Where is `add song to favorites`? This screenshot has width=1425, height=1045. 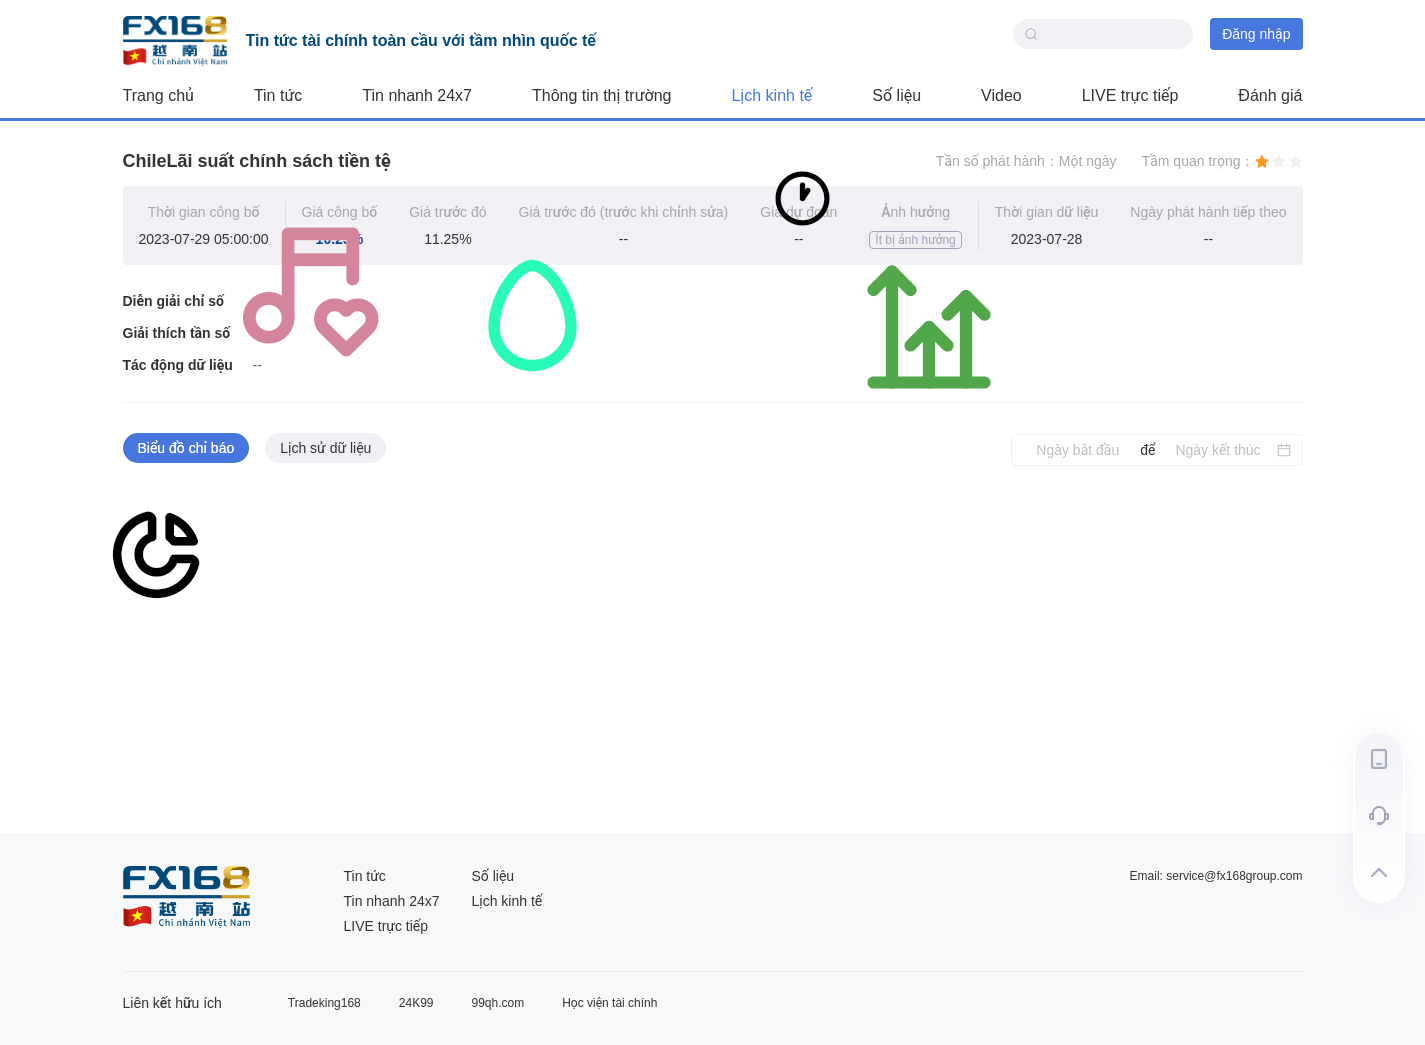 add song to favorites is located at coordinates (307, 285).